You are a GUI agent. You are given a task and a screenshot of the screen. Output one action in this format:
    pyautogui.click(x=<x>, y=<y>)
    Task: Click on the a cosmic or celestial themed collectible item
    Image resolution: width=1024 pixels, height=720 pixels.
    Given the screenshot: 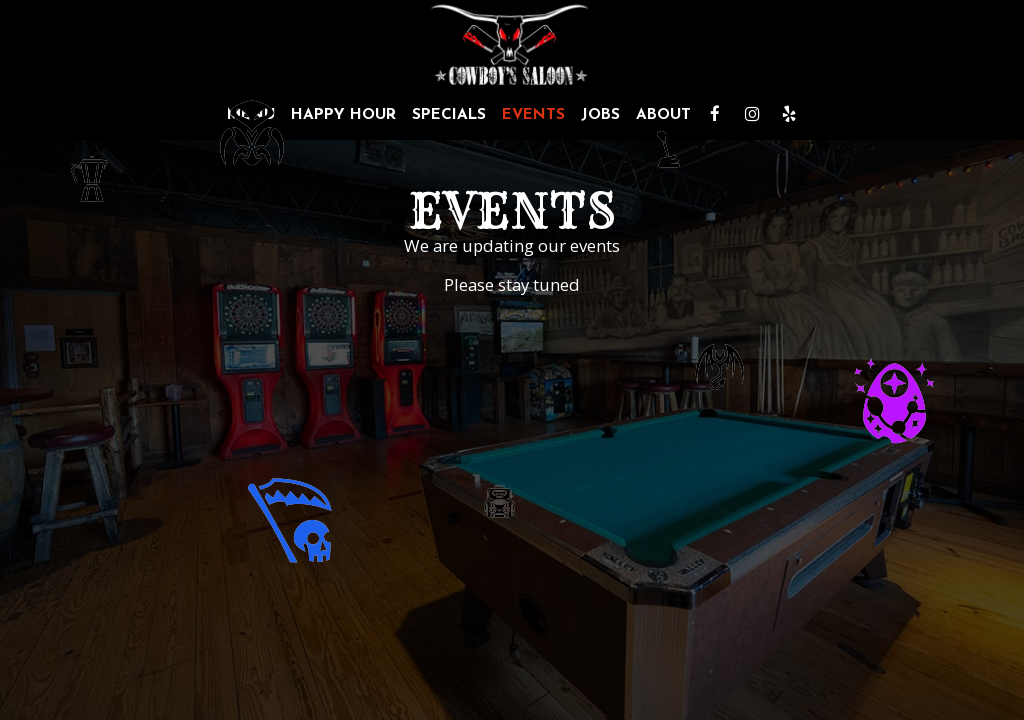 What is the action you would take?
    pyautogui.click(x=894, y=400)
    